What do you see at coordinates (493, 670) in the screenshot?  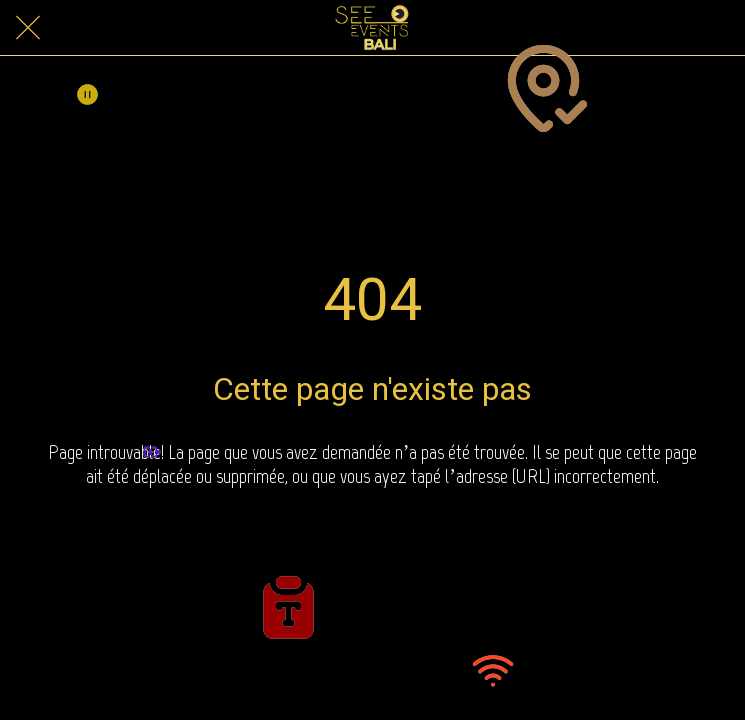 I see `indicates active wireless network connection` at bounding box center [493, 670].